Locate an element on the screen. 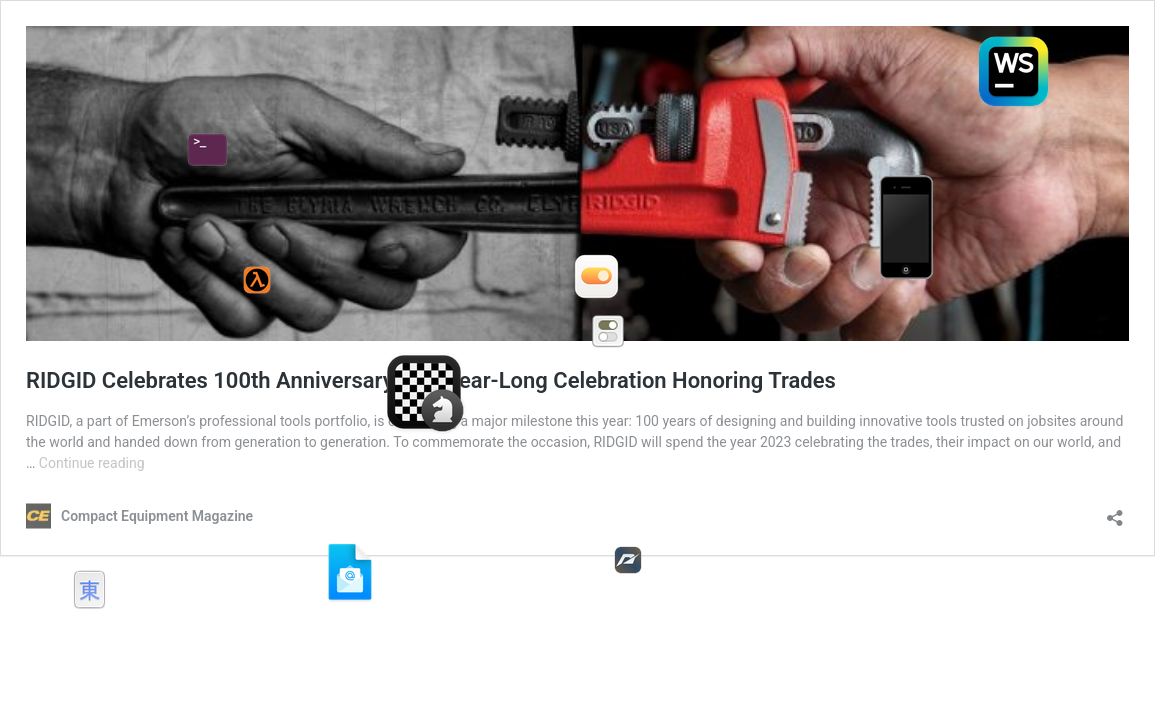 This screenshot has width=1155, height=720. open WebStorm IDE is located at coordinates (1013, 71).